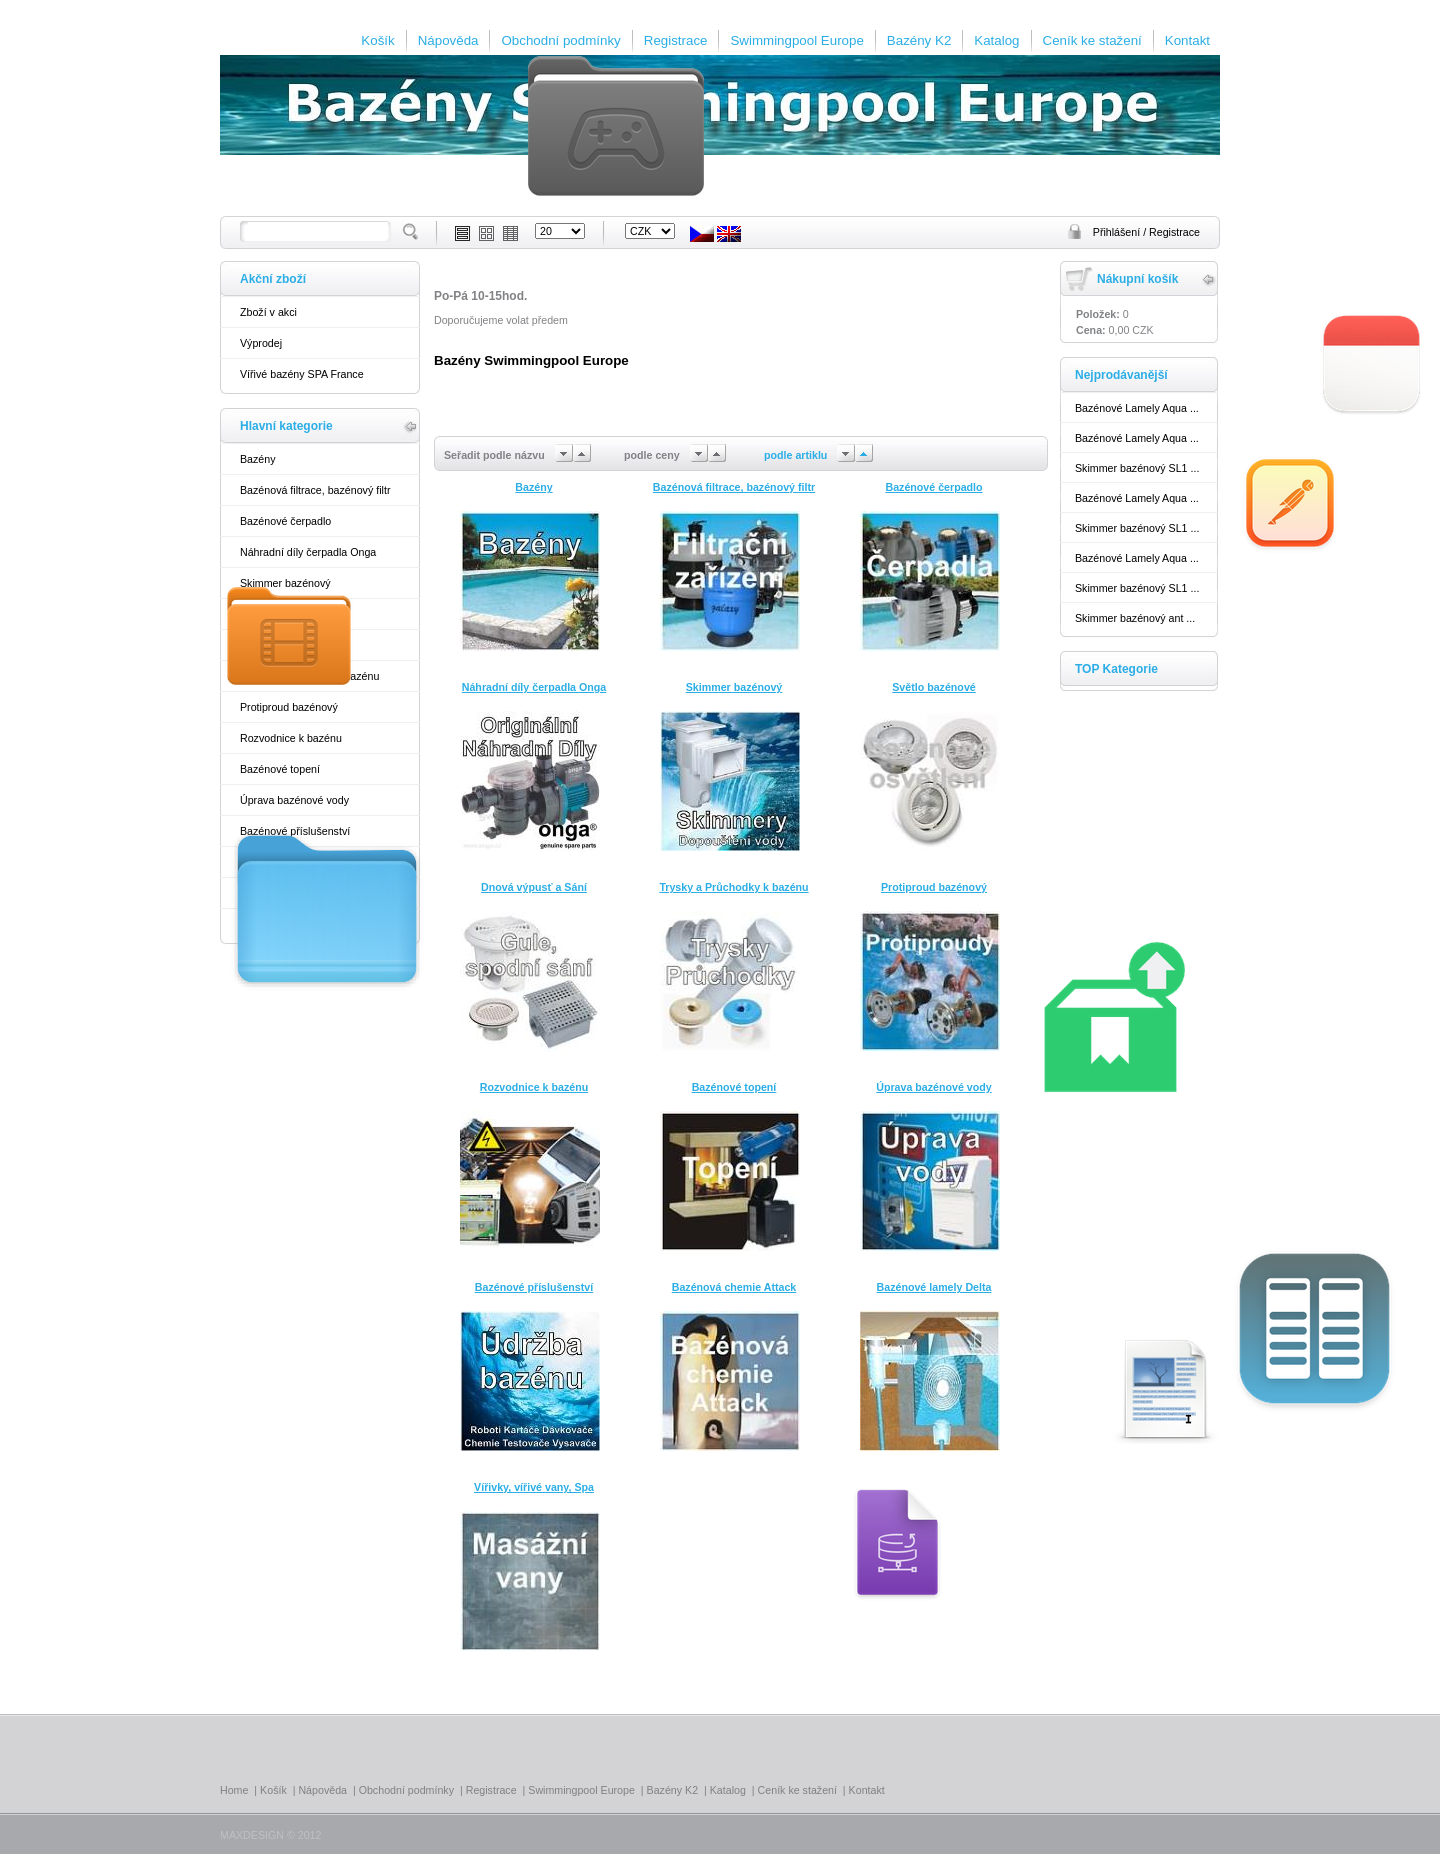 This screenshot has height=1854, width=1440. Describe the element at coordinates (1290, 503) in the screenshot. I see `open Postman API development app` at that location.